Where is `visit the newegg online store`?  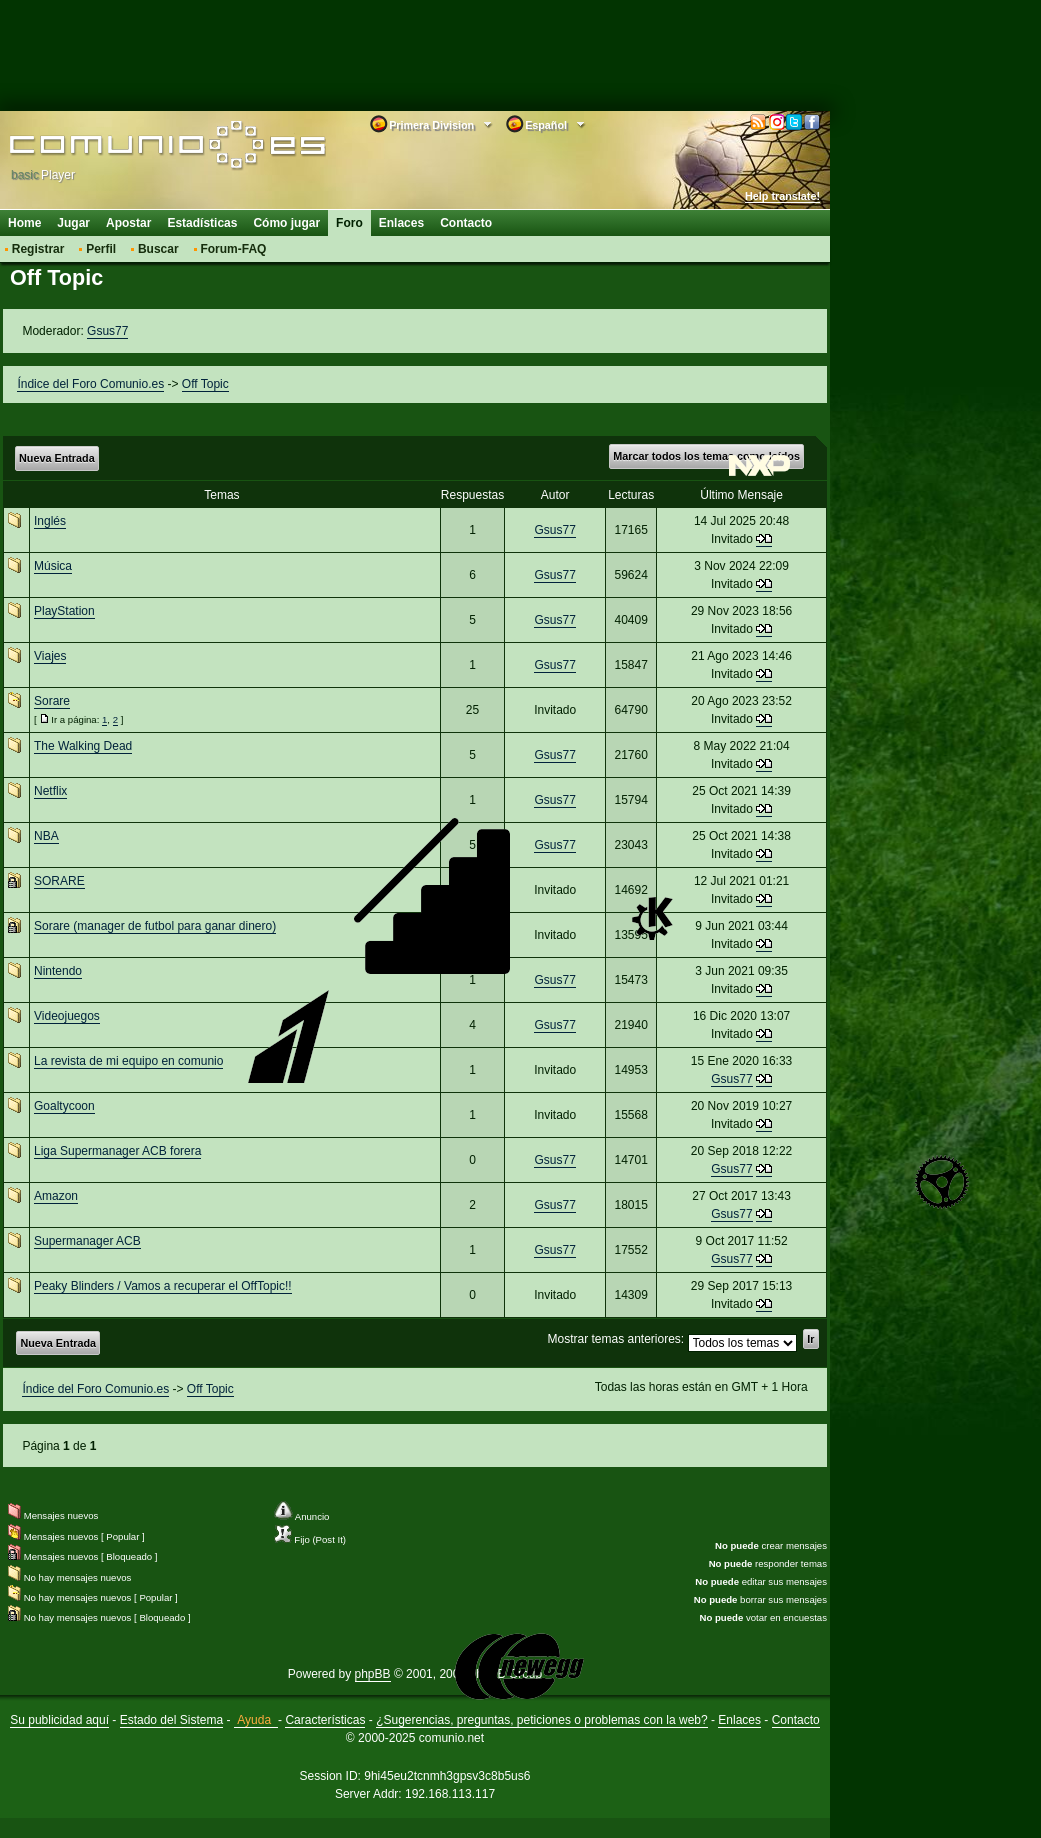
visit the newegg online store is located at coordinates (519, 1666).